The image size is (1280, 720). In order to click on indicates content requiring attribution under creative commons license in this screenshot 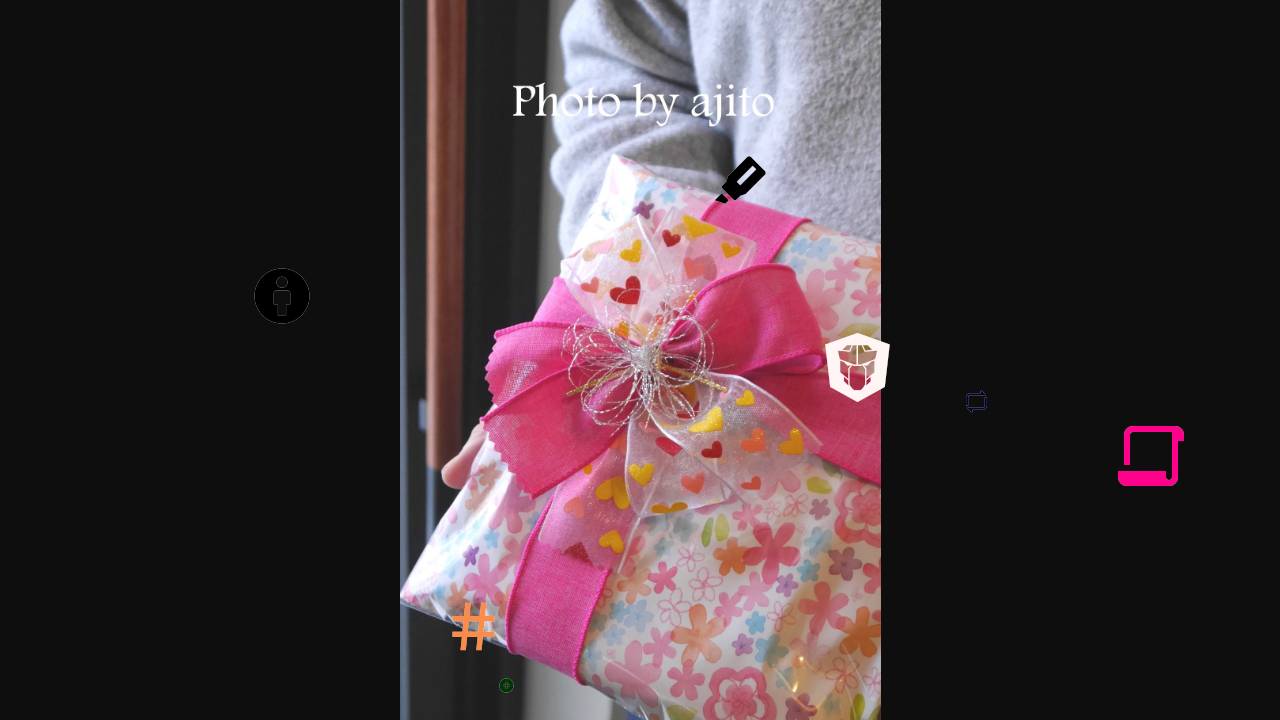, I will do `click(282, 296)`.